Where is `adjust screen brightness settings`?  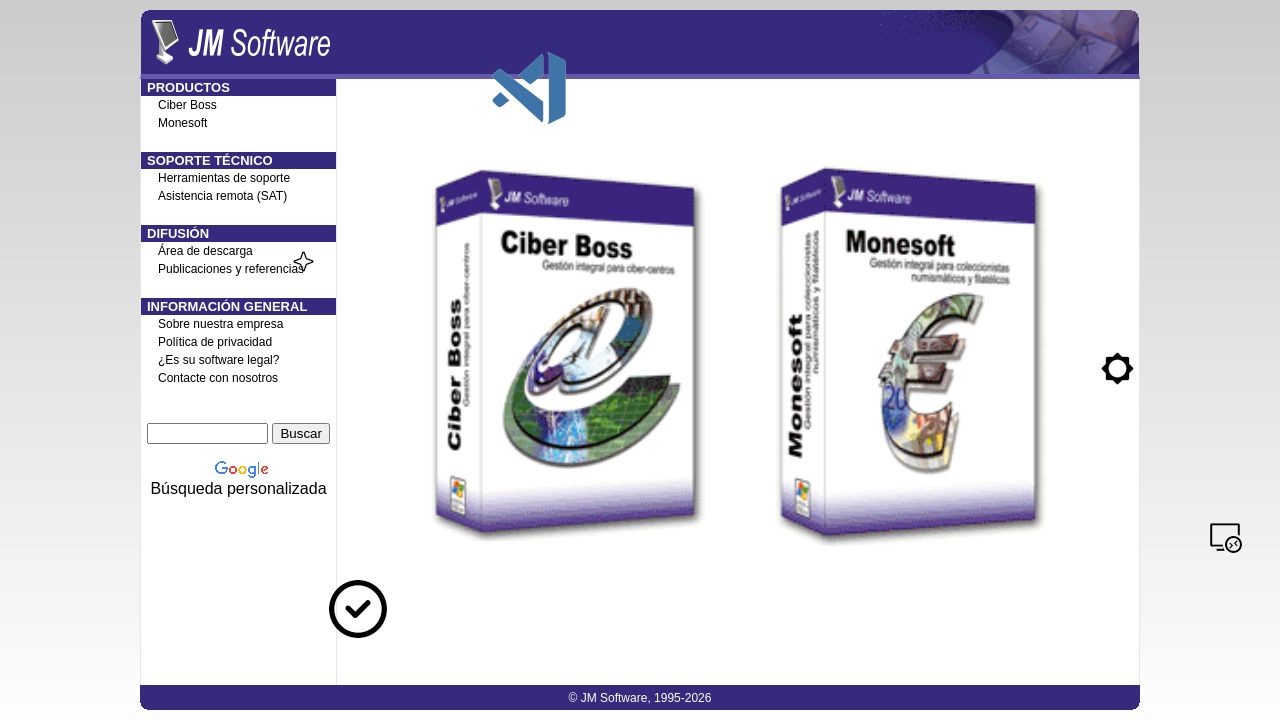 adjust screen brightness settings is located at coordinates (1117, 368).